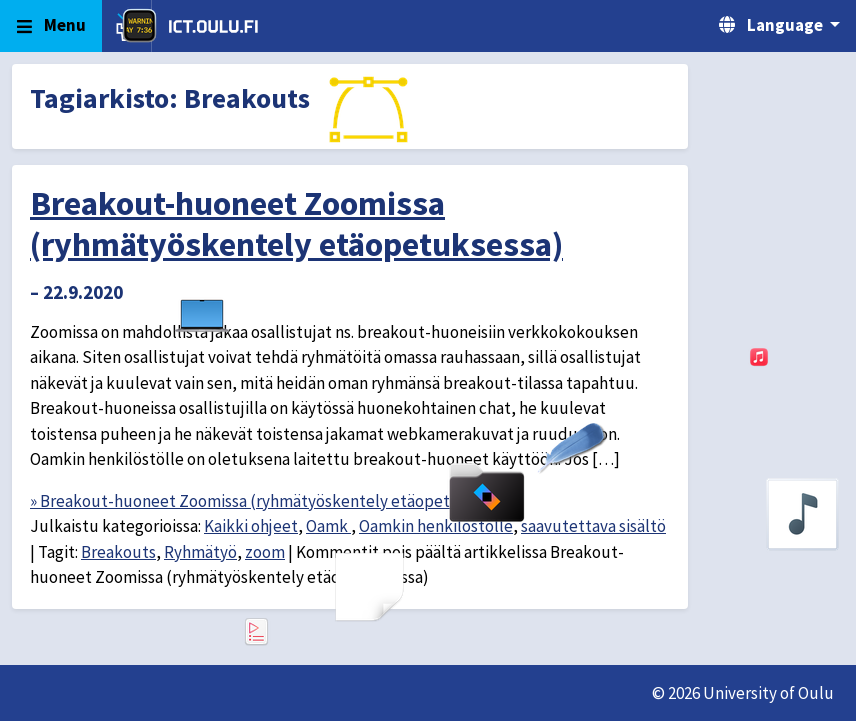 This screenshot has height=721, width=856. I want to click on access shape library in iMovie, so click(368, 109).